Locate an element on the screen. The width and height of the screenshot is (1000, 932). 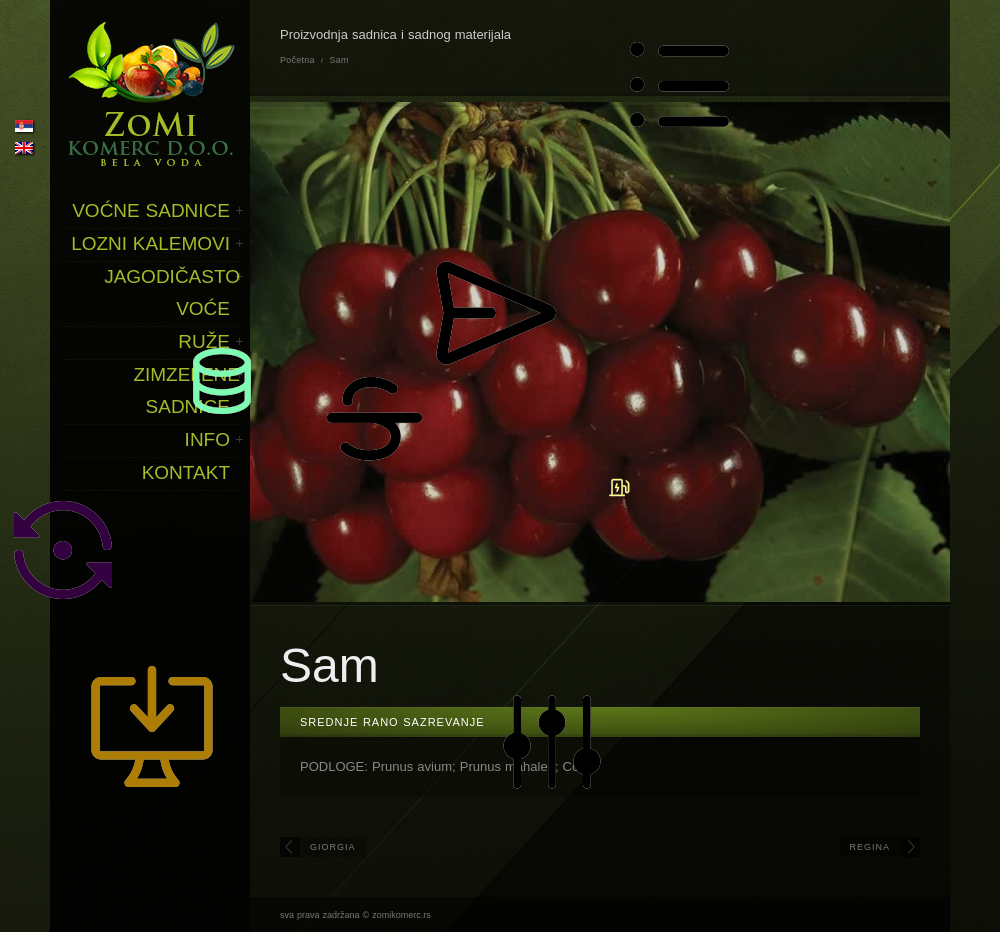
reopen a previously closed issue is located at coordinates (63, 550).